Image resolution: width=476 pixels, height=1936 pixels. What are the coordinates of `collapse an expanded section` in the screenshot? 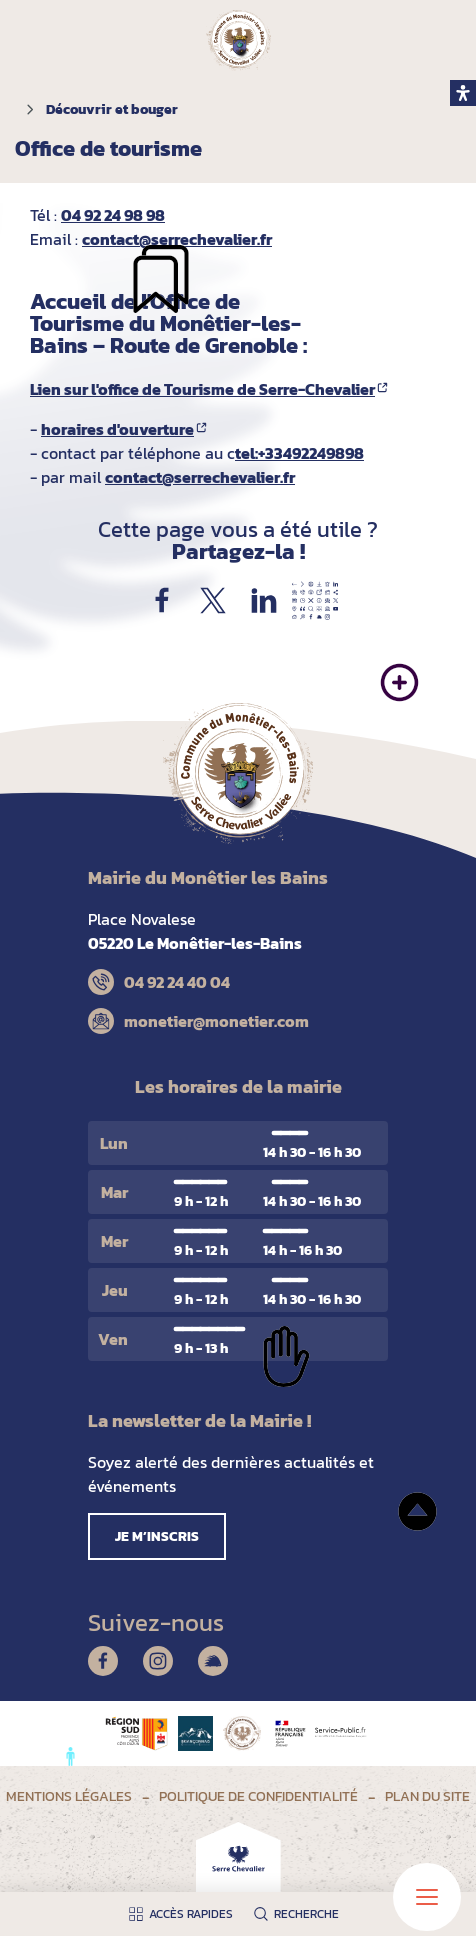 It's located at (417, 1511).